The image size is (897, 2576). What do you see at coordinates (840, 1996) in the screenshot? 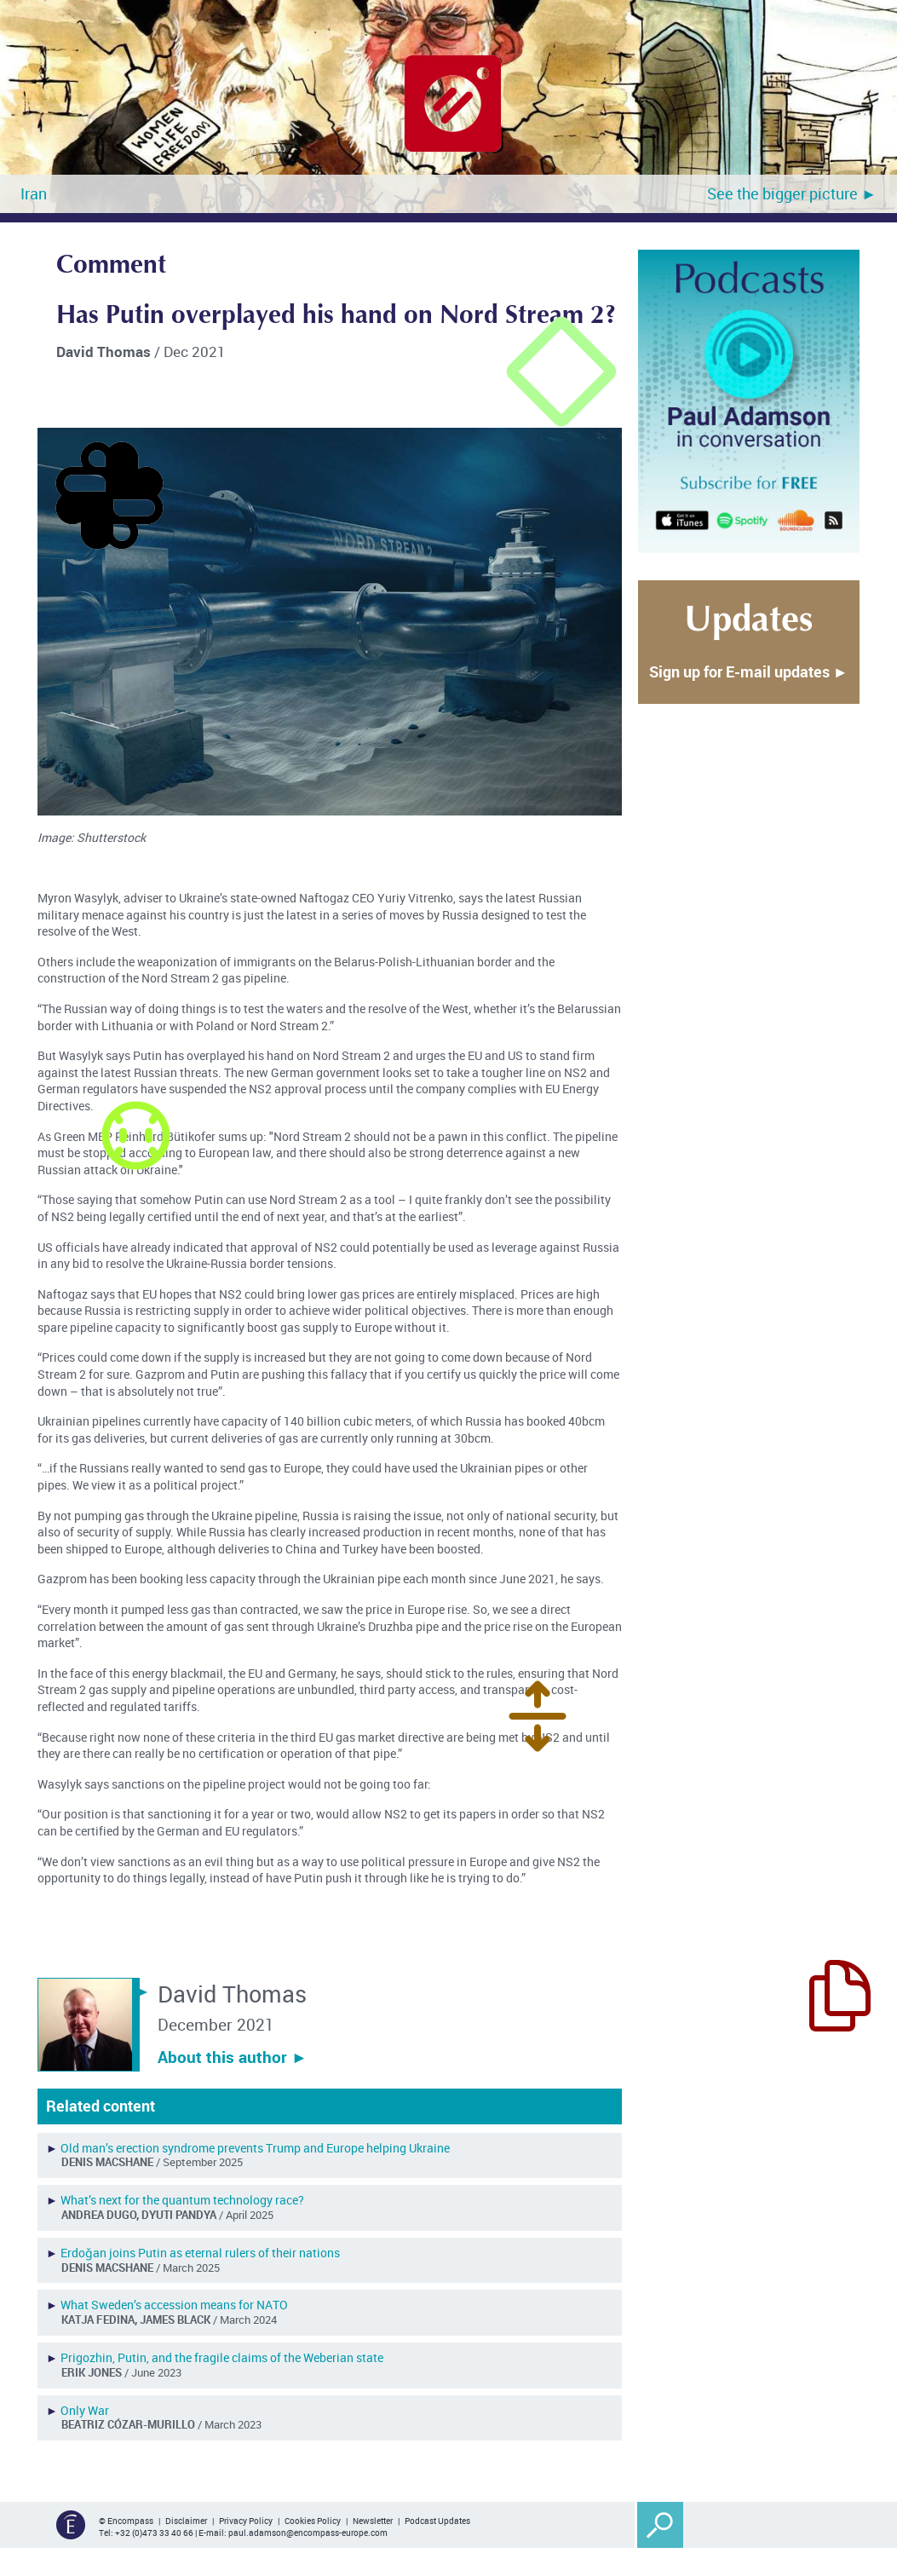
I see `copy to clipboard` at bounding box center [840, 1996].